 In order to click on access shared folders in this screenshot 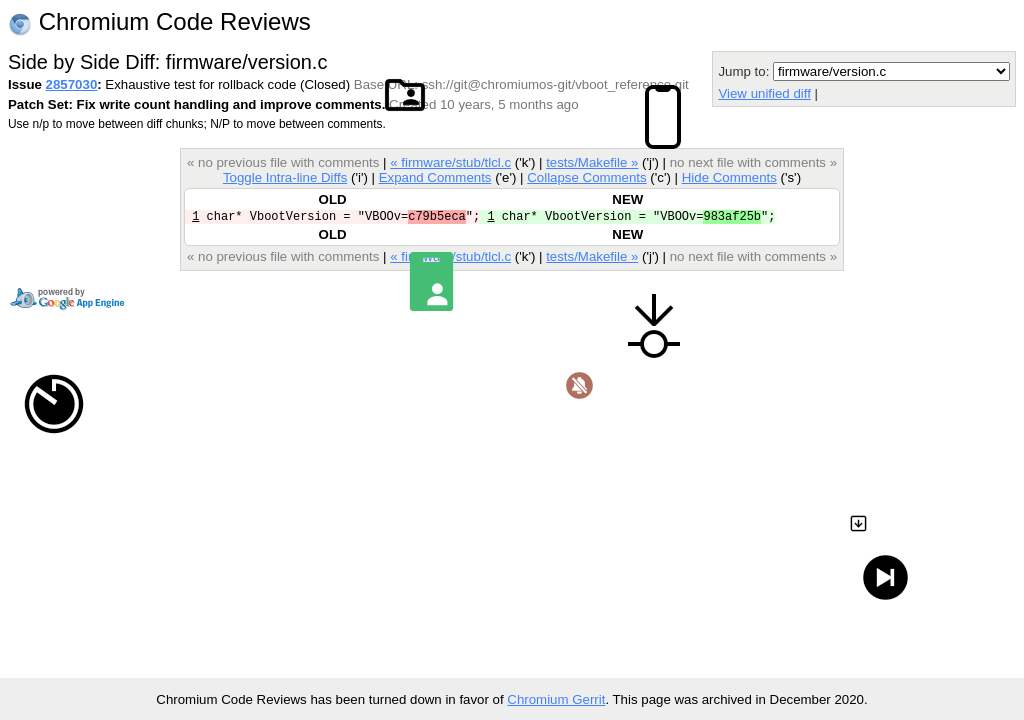, I will do `click(405, 95)`.